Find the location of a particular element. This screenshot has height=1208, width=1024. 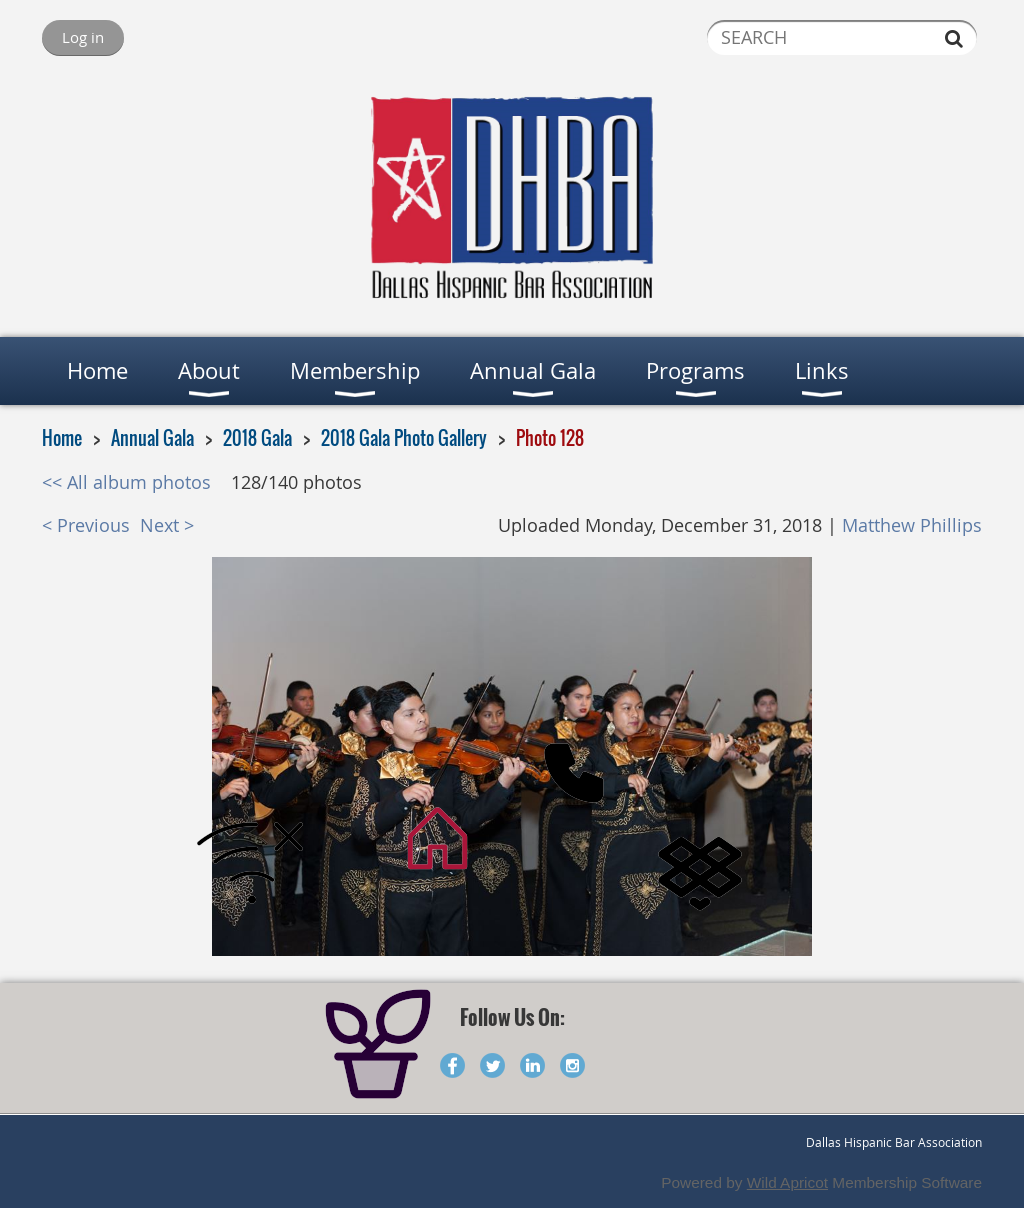

make a phone call is located at coordinates (575, 771).